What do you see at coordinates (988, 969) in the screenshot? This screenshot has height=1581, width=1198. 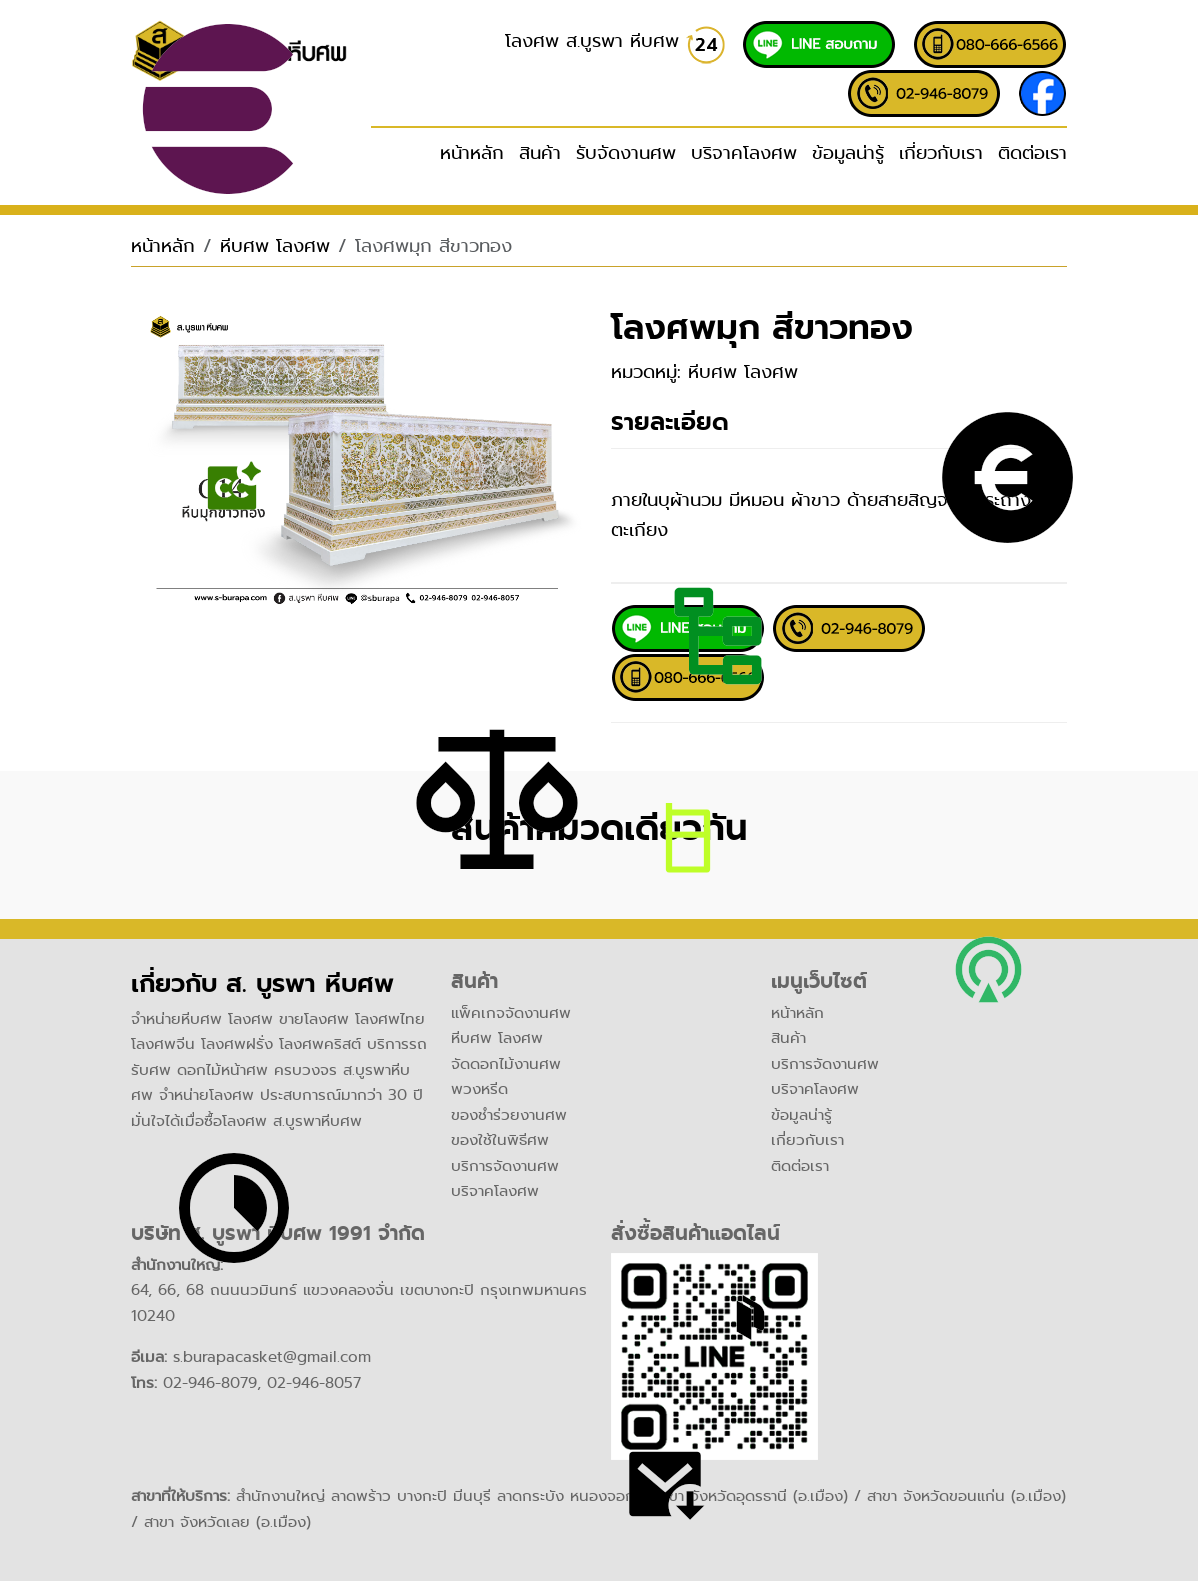 I see `enable GPS or location tracking` at bounding box center [988, 969].